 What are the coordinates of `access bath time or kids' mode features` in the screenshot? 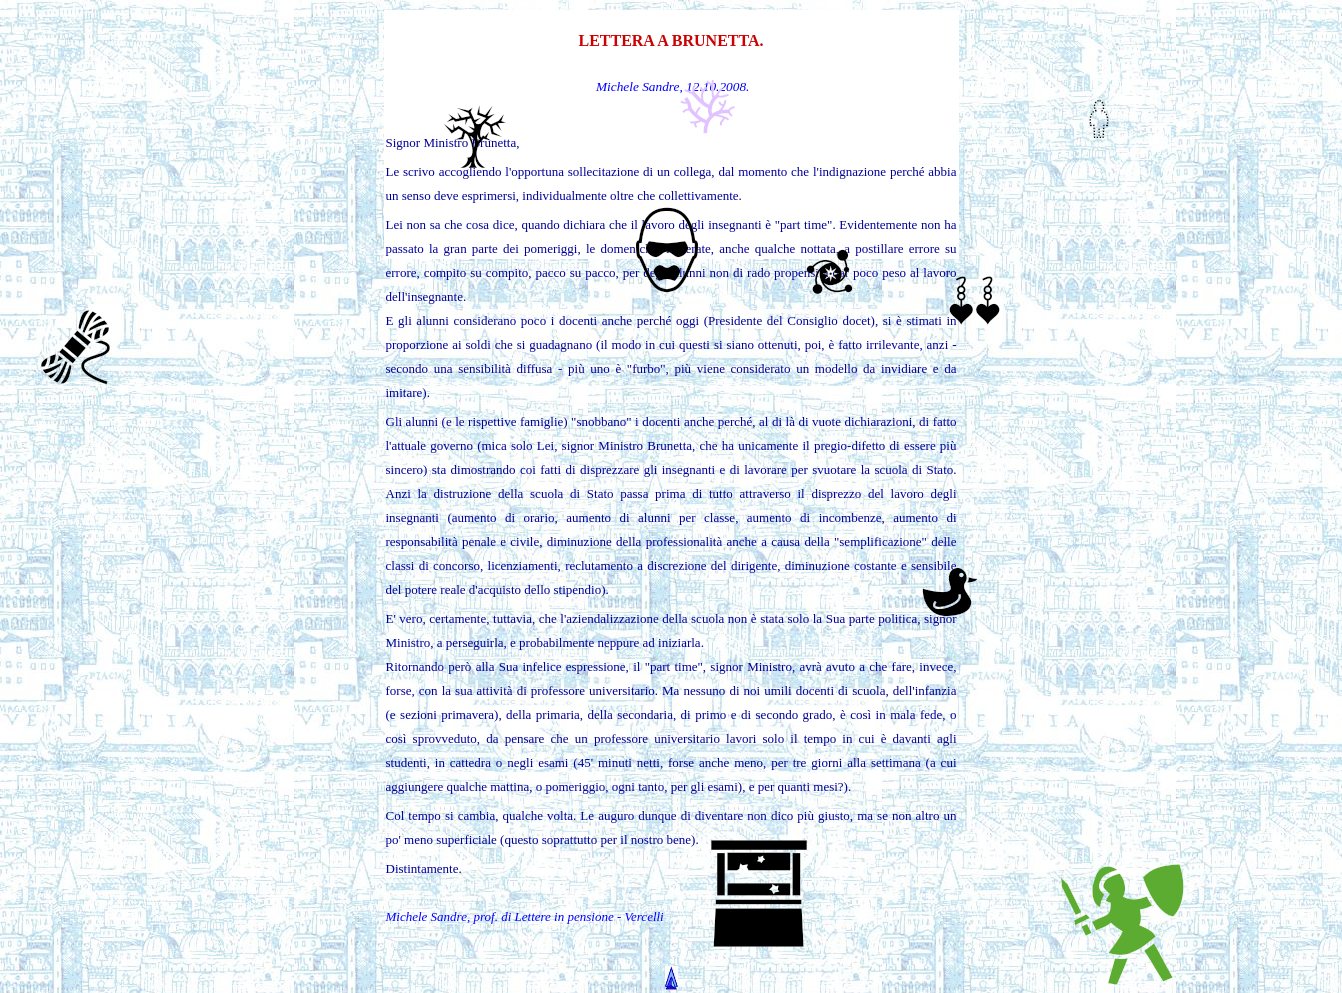 It's located at (950, 592).